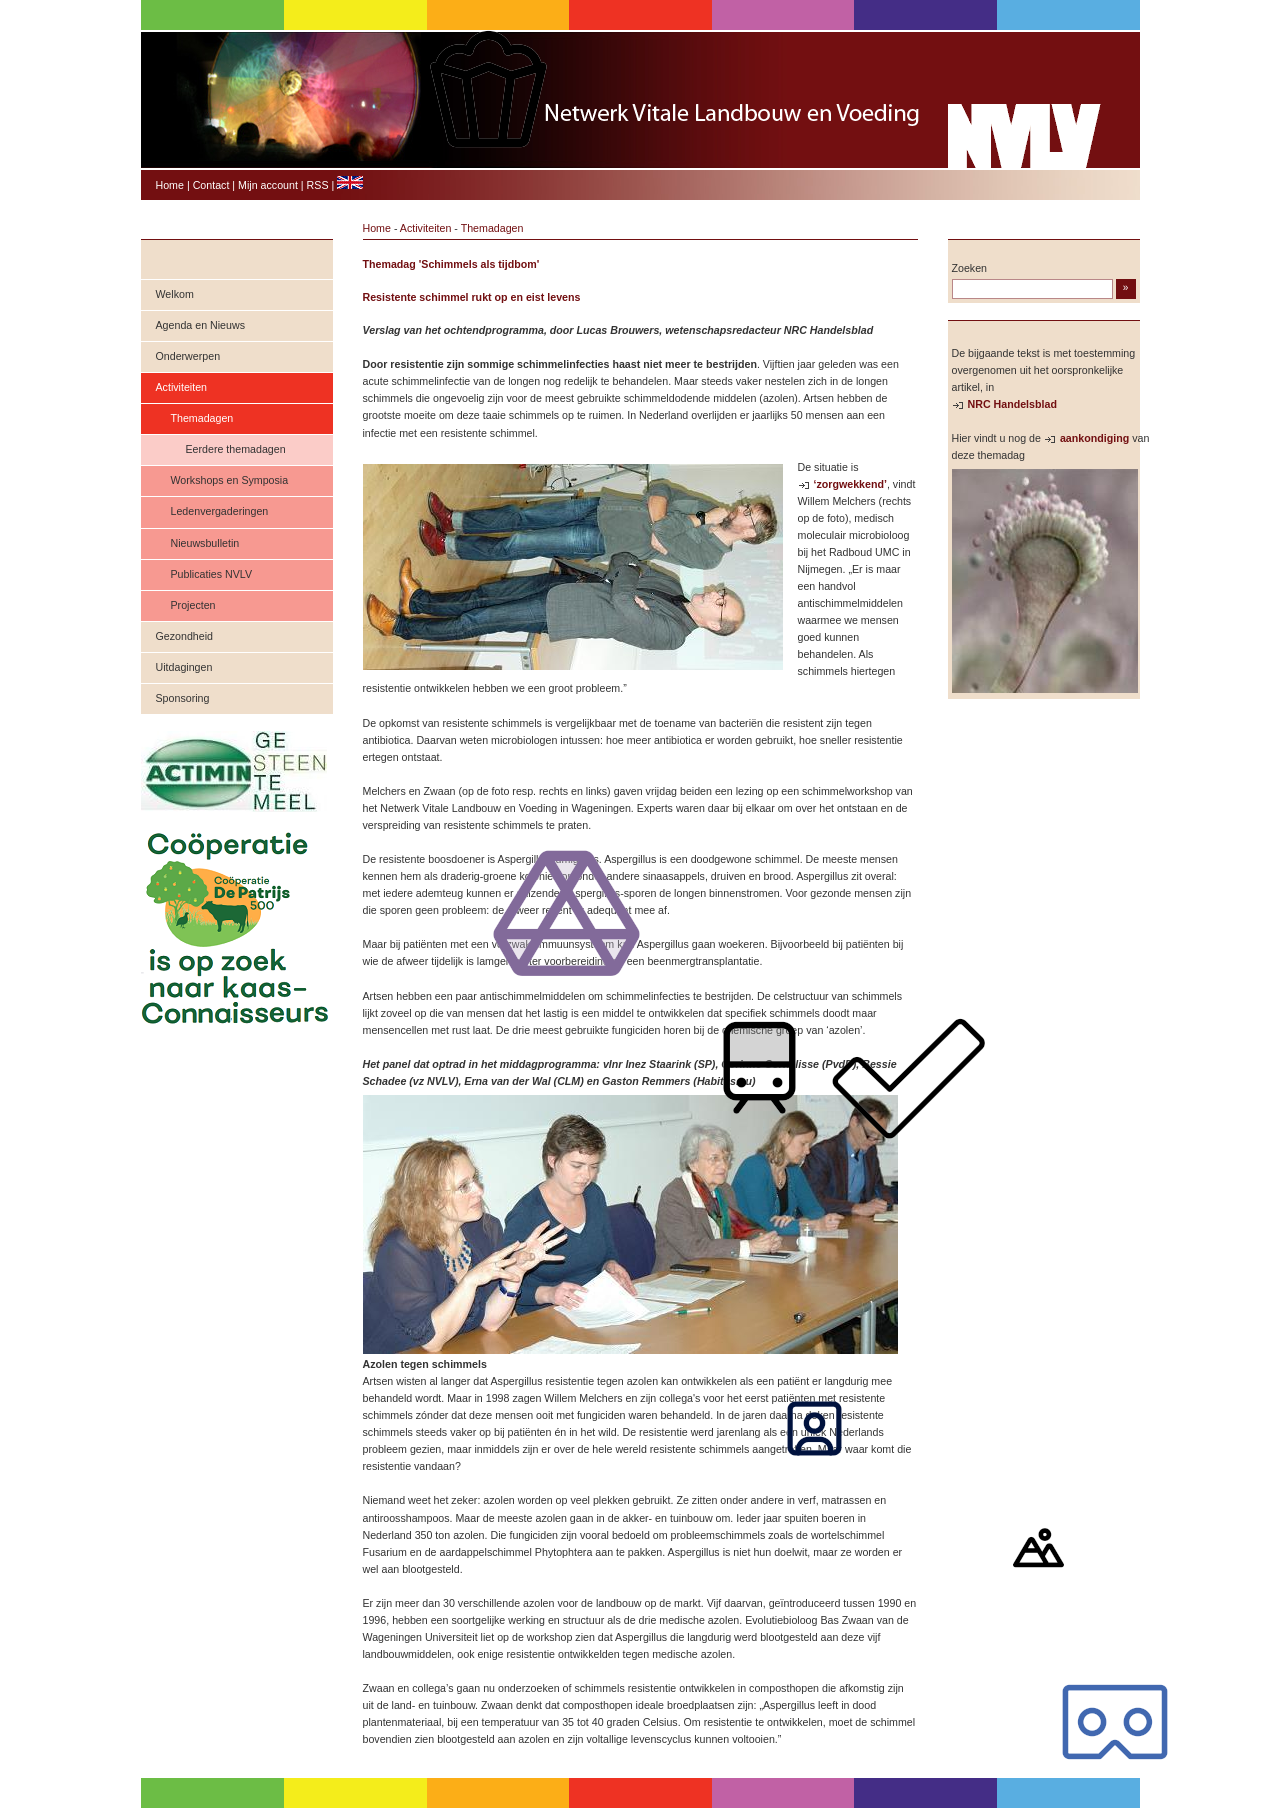  Describe the element at coordinates (1038, 1550) in the screenshot. I see `view landscape or nature photos` at that location.